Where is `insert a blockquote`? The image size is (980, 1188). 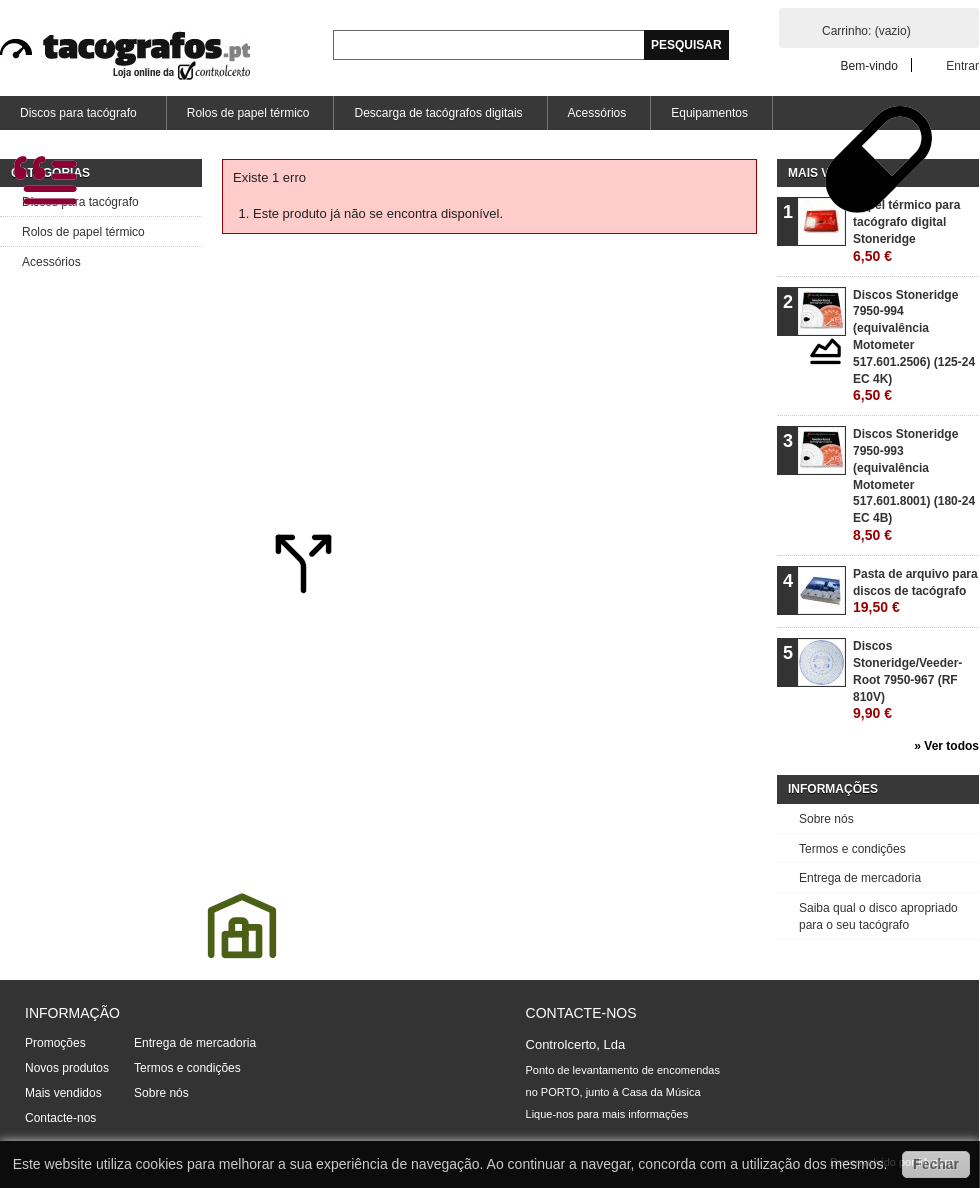
insert a blockquote is located at coordinates (45, 179).